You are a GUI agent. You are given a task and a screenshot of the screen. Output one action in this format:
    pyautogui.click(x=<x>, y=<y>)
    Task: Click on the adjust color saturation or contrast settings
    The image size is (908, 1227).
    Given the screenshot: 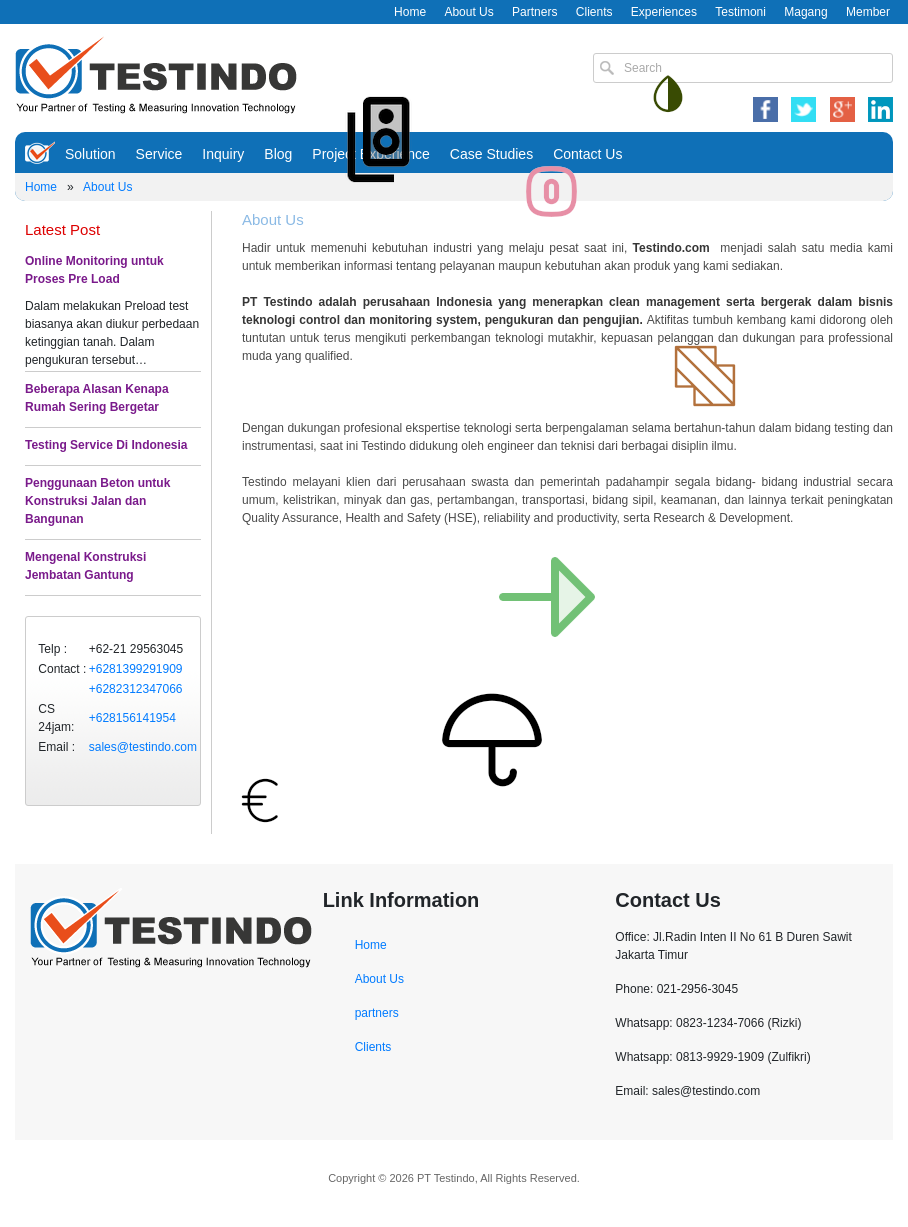 What is the action you would take?
    pyautogui.click(x=668, y=95)
    